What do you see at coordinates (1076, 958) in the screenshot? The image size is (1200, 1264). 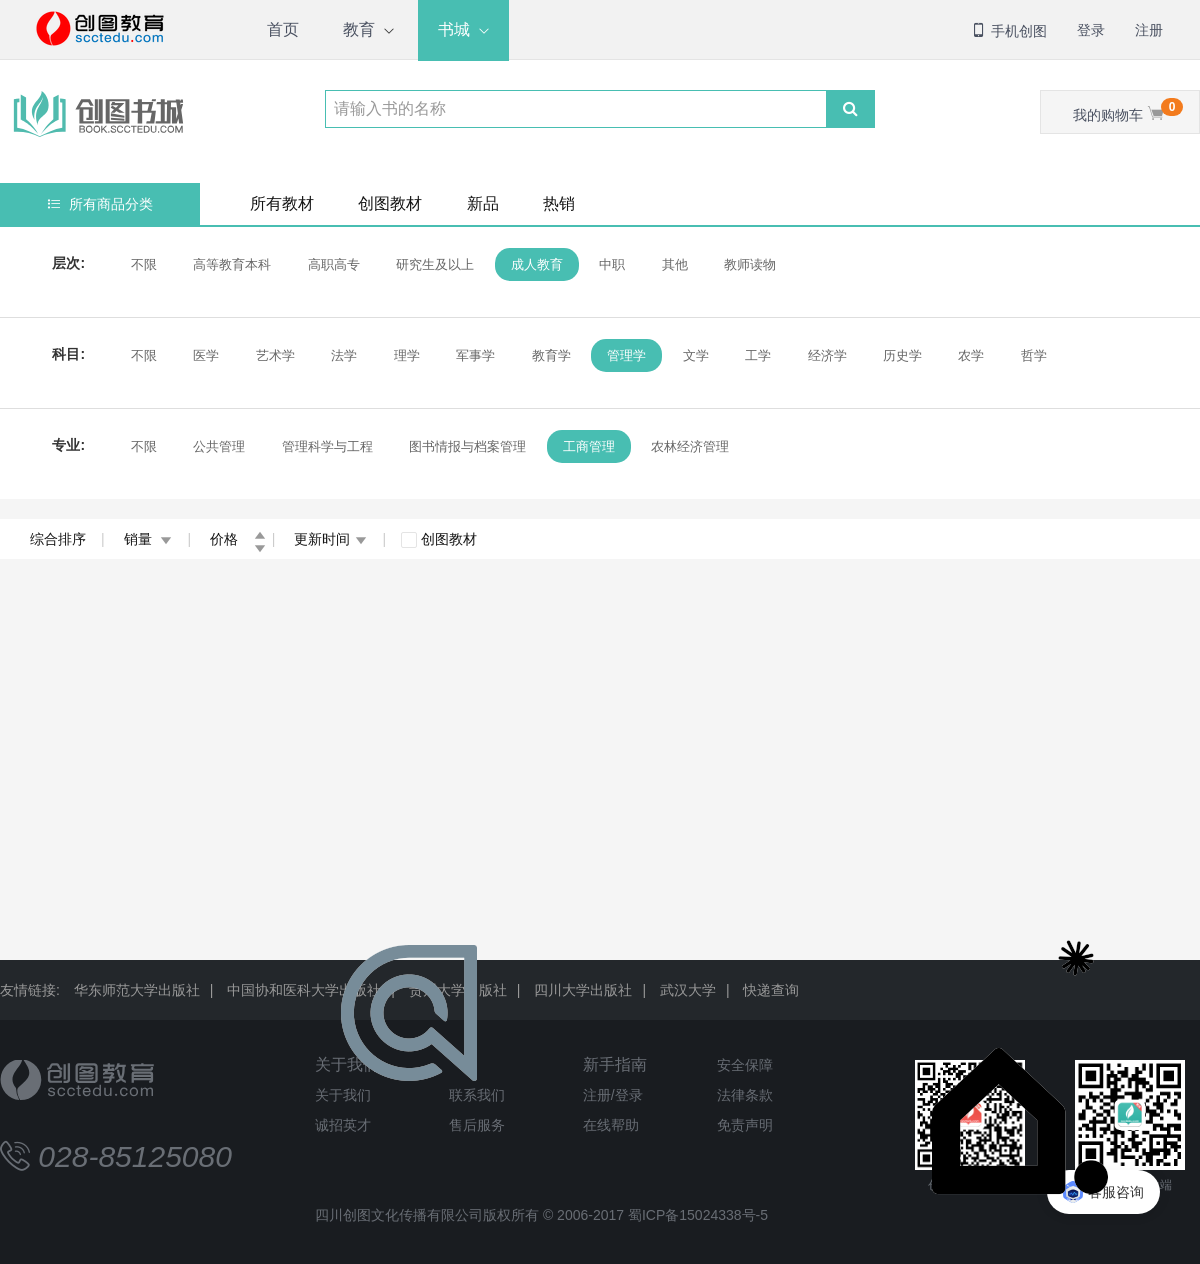 I see `open the Claude AI assistant` at bounding box center [1076, 958].